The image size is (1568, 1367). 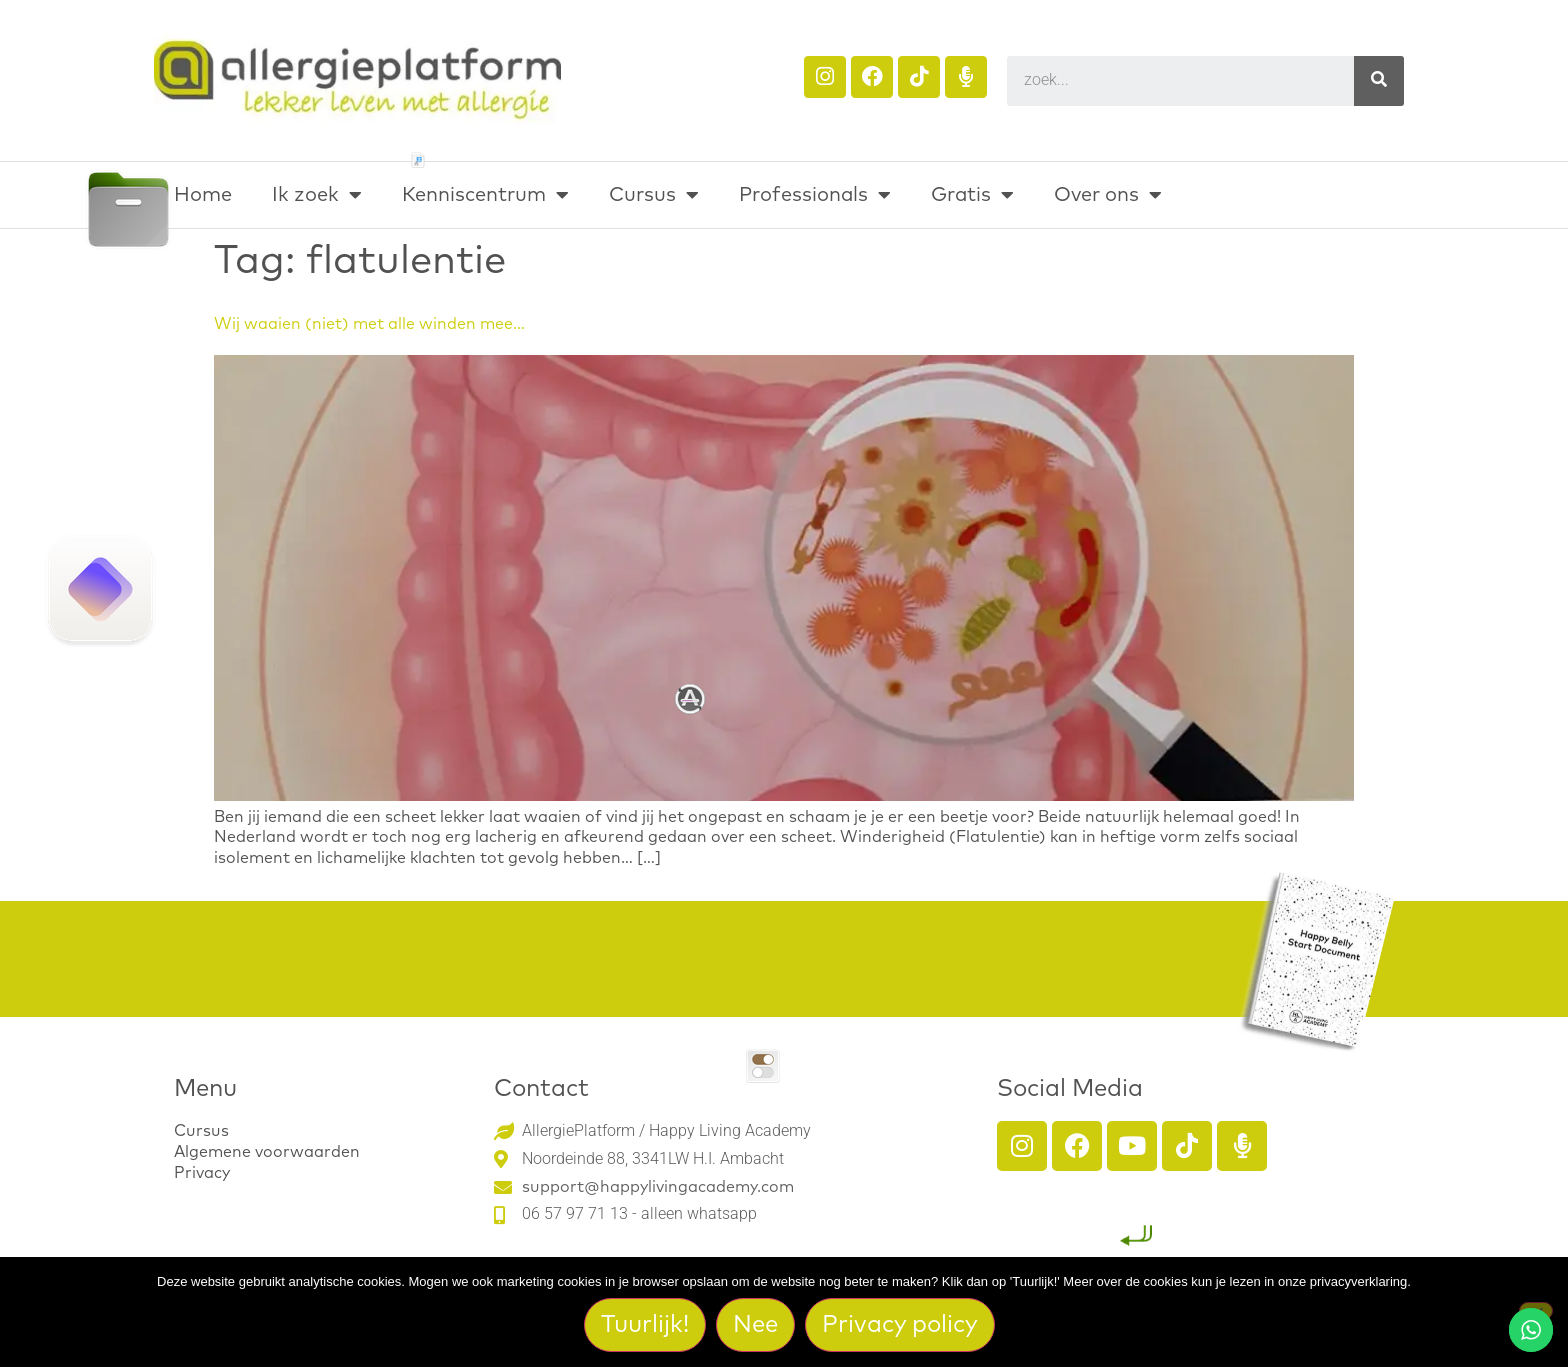 What do you see at coordinates (100, 589) in the screenshot?
I see `open proton pass password manager` at bounding box center [100, 589].